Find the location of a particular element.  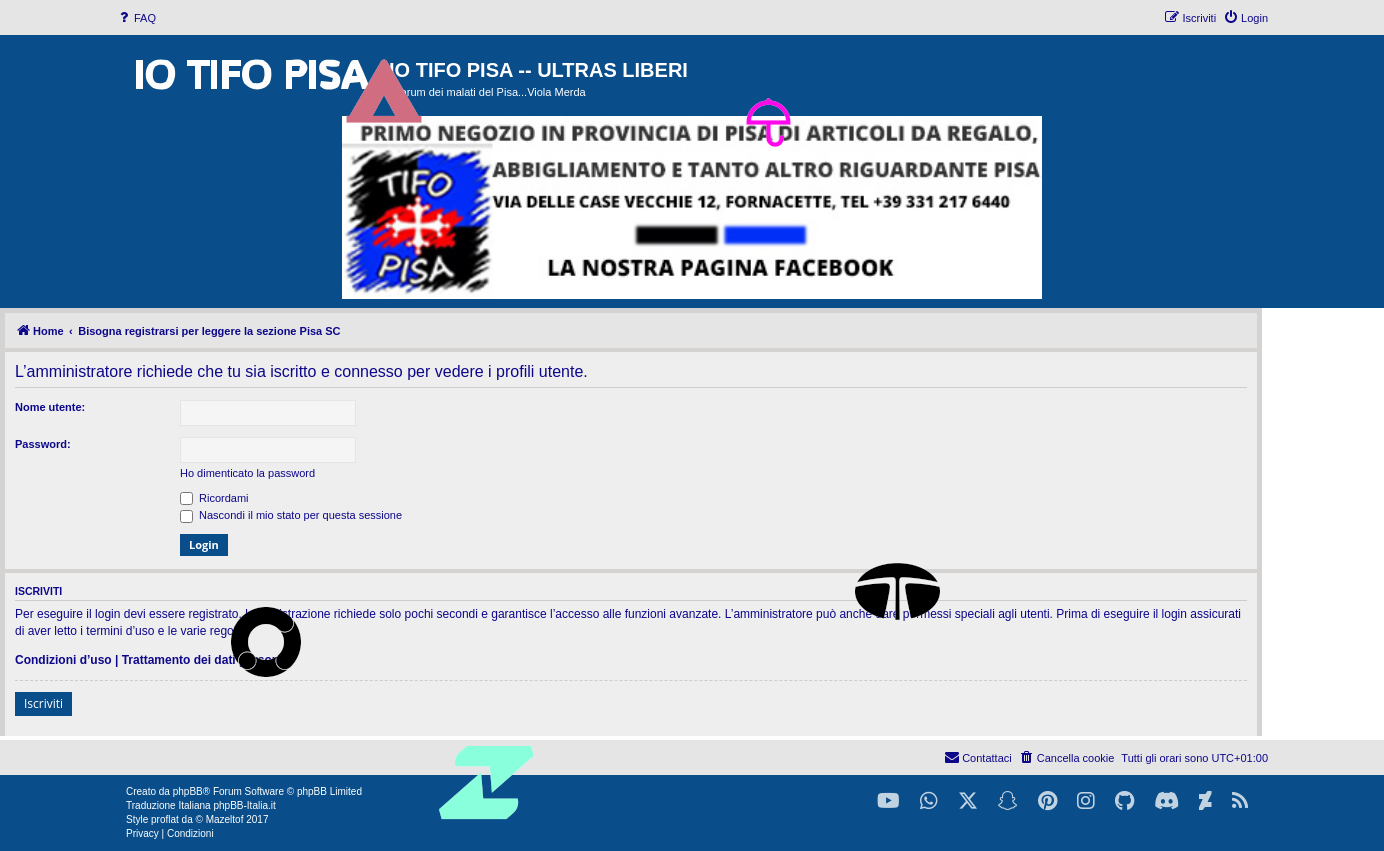

view weather forecast or rain conditions is located at coordinates (768, 122).